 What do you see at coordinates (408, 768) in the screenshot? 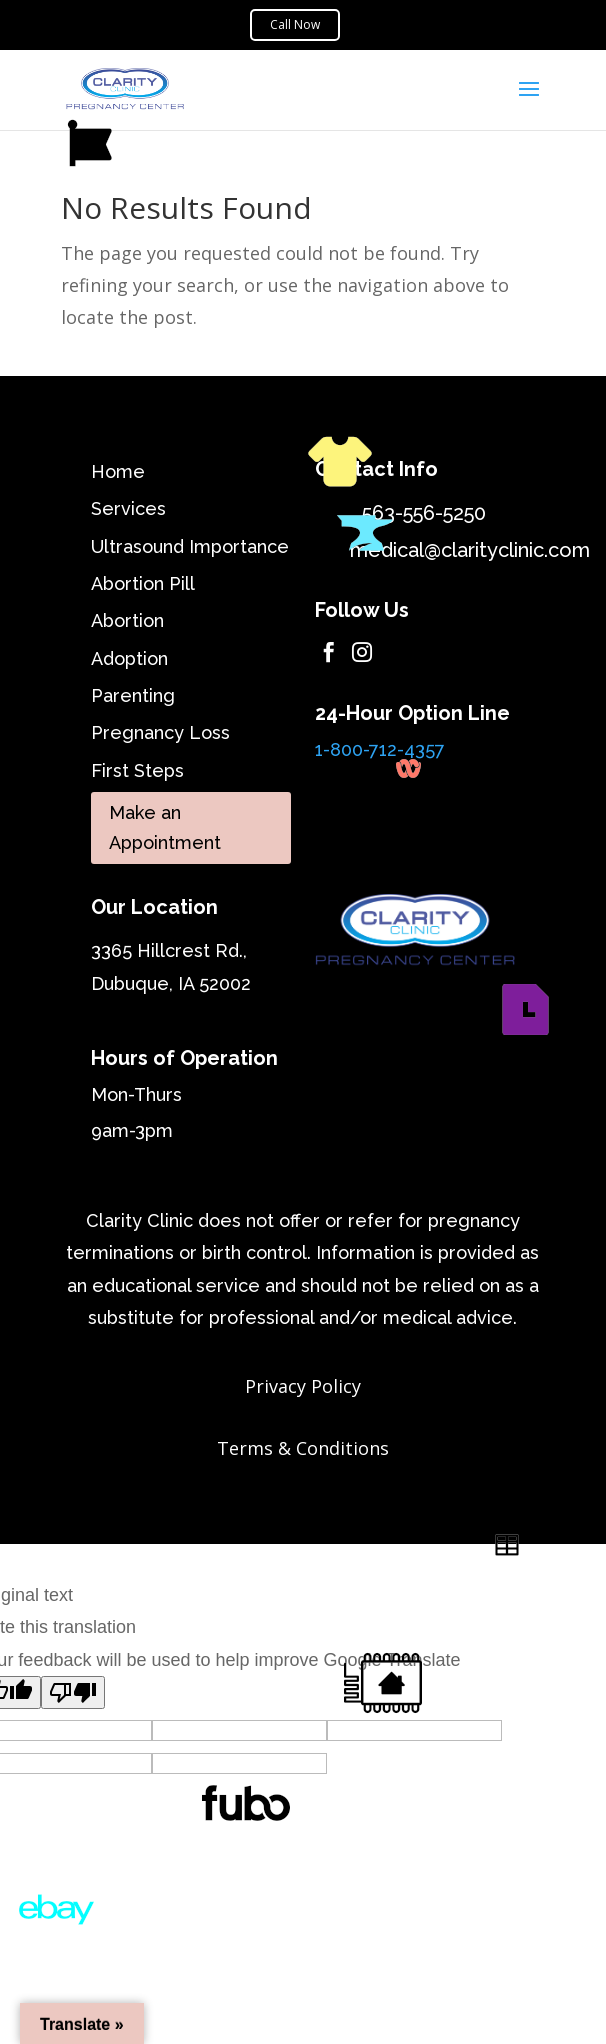
I see `open Webex video conferencing app` at bounding box center [408, 768].